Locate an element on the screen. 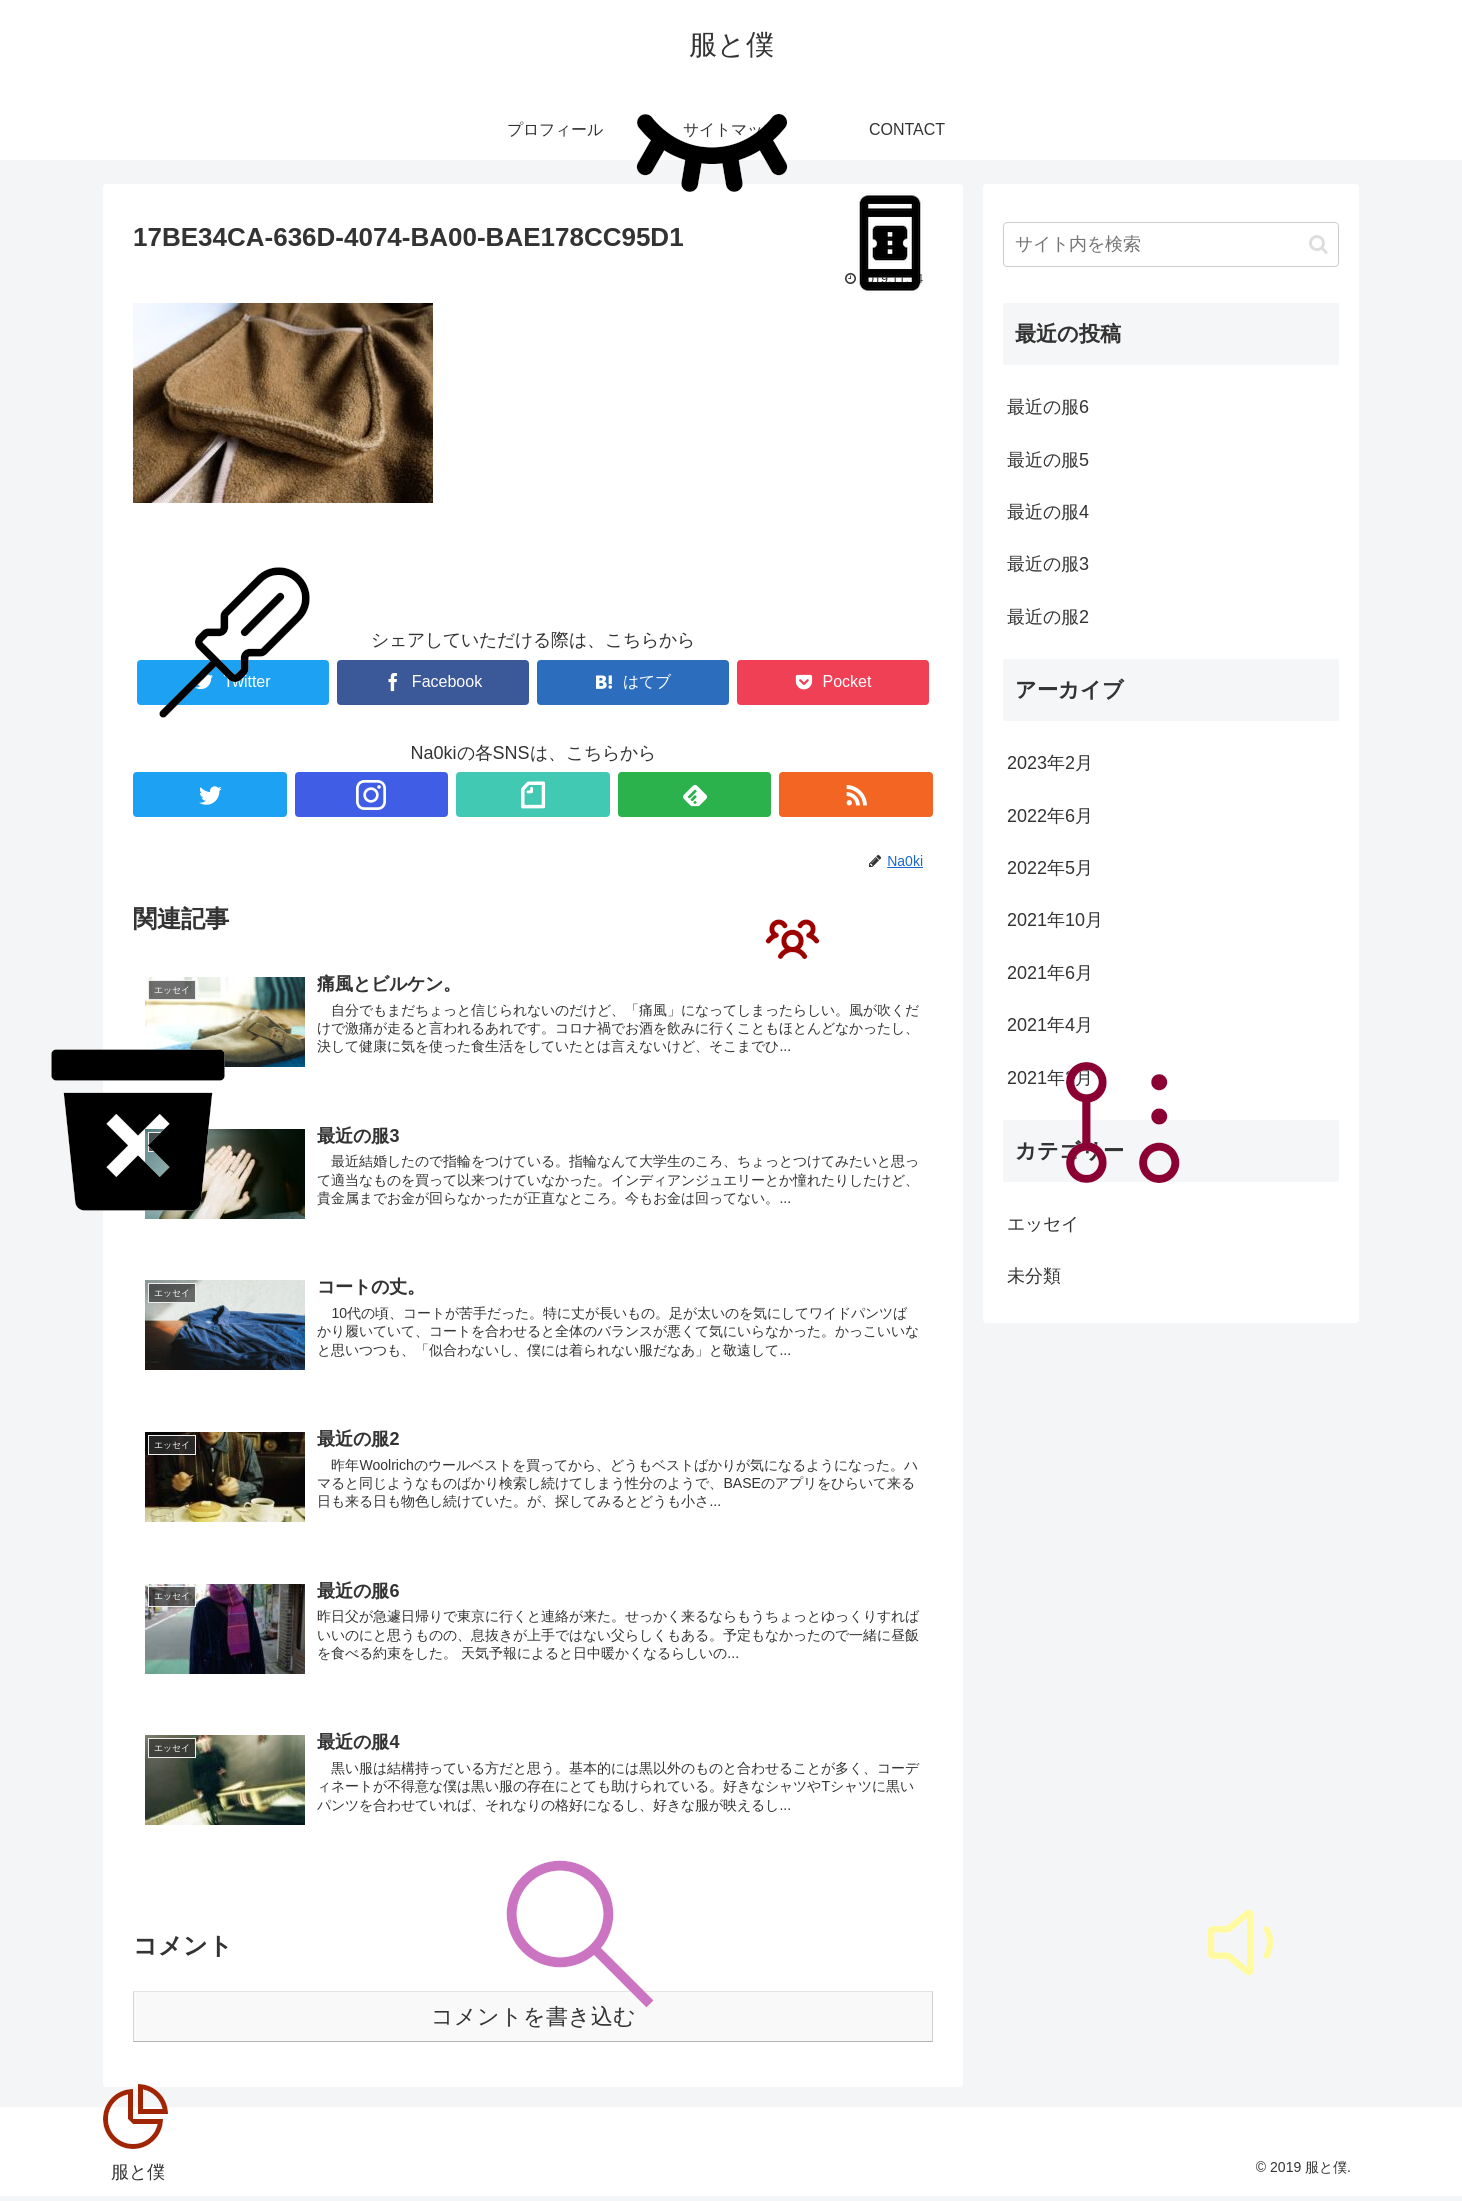 The width and height of the screenshot is (1462, 2201). draft pull request awaiting review is located at coordinates (1122, 1118).